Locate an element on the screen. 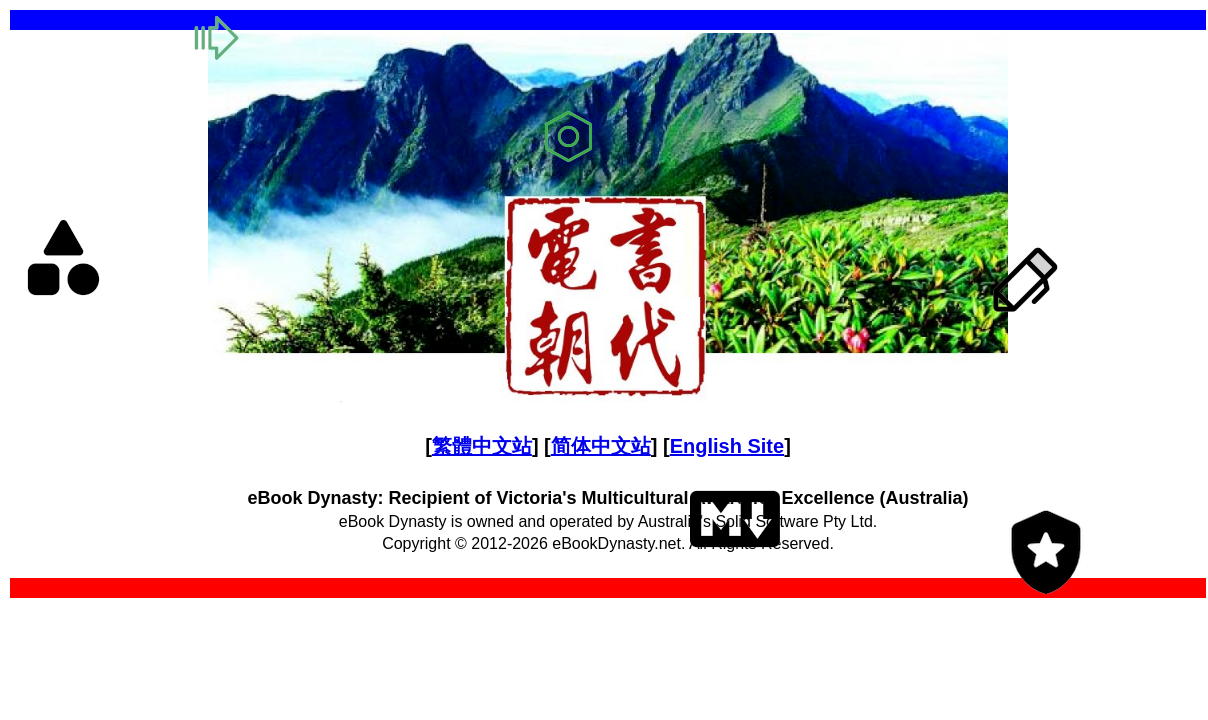  access shape tools or drawing options is located at coordinates (63, 259).